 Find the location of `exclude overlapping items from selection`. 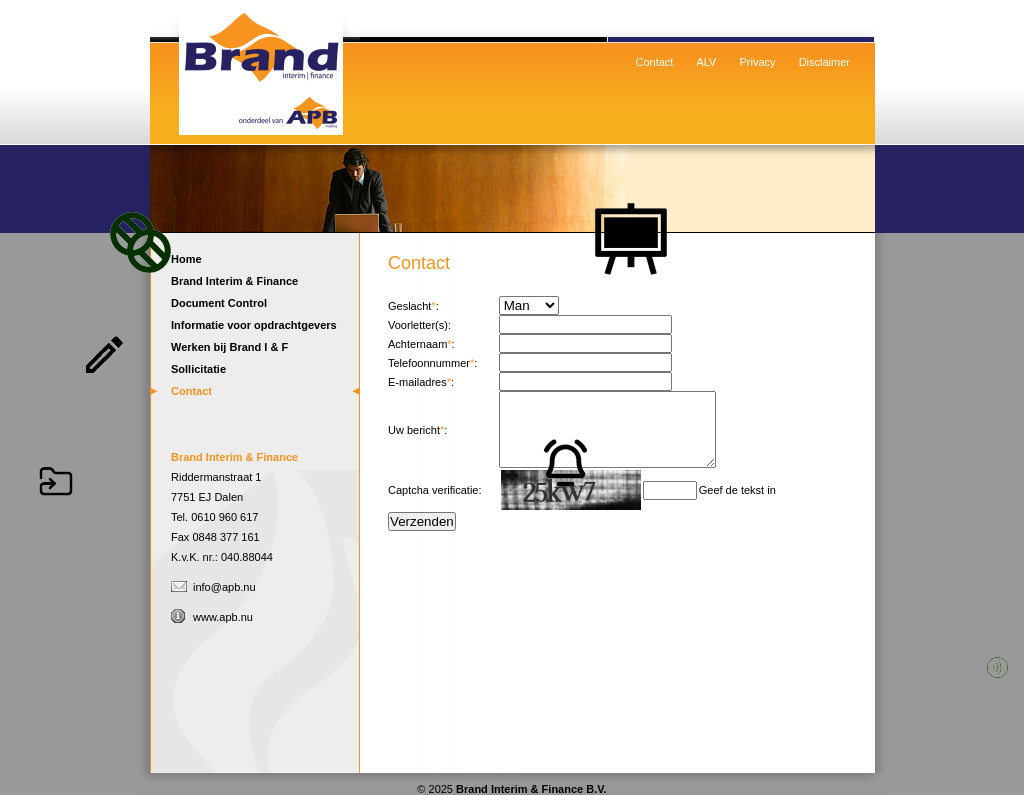

exclude overlapping items from selection is located at coordinates (140, 242).